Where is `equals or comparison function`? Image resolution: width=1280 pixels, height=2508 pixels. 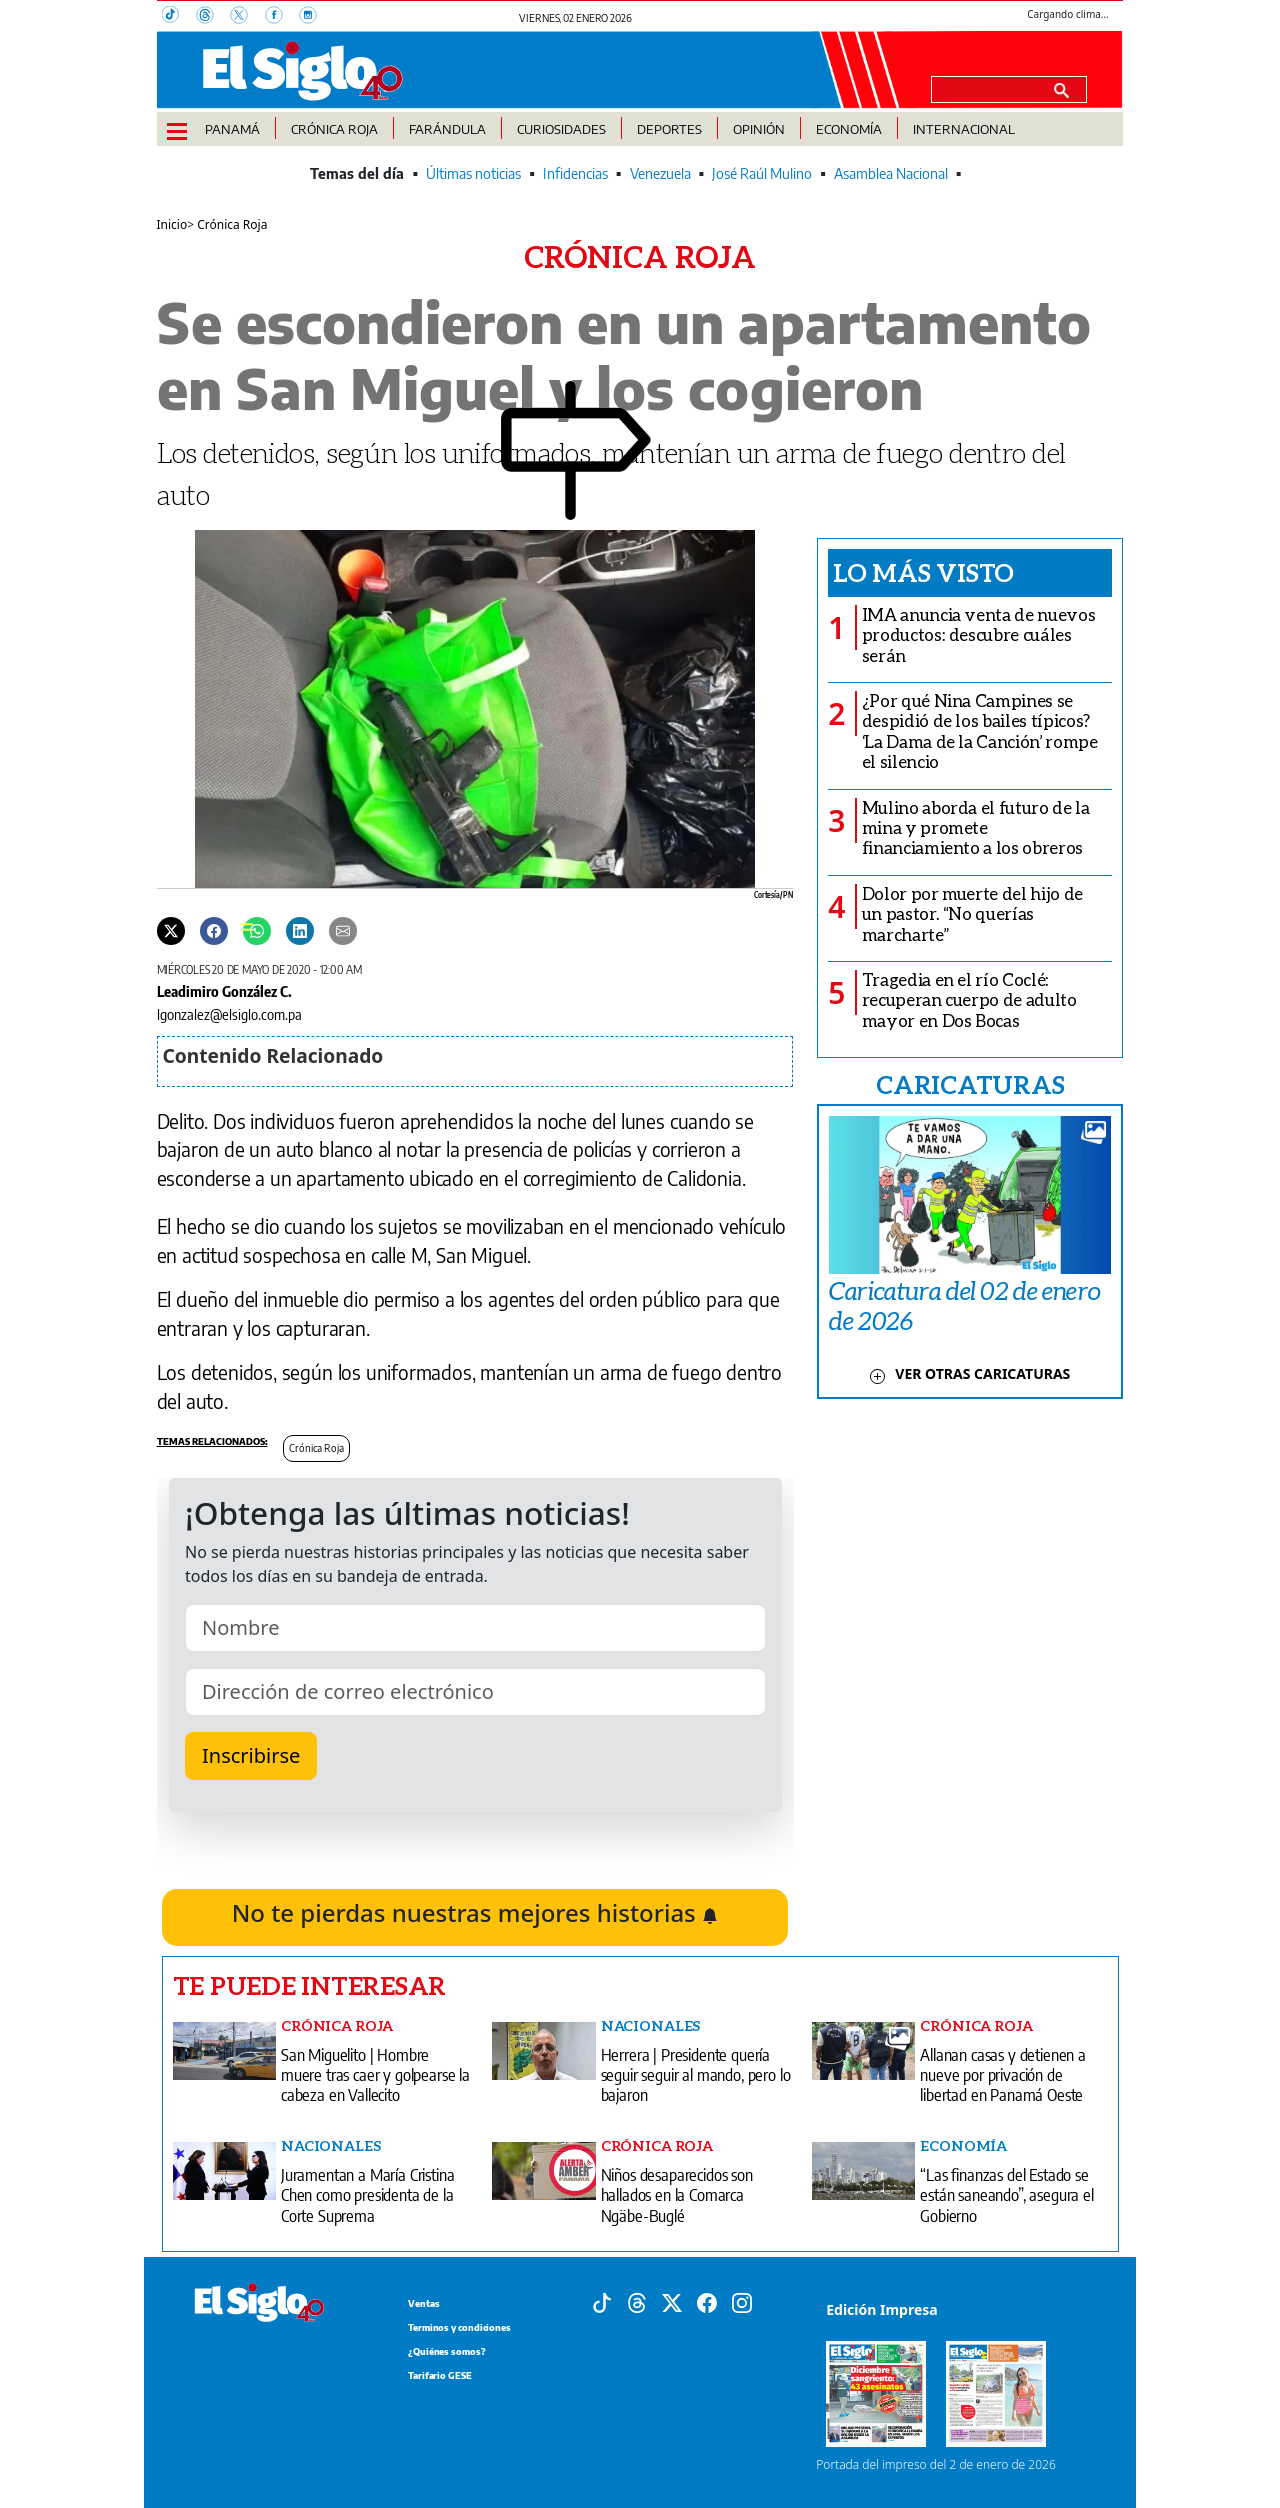 equals or comparison function is located at coordinates (247, 927).